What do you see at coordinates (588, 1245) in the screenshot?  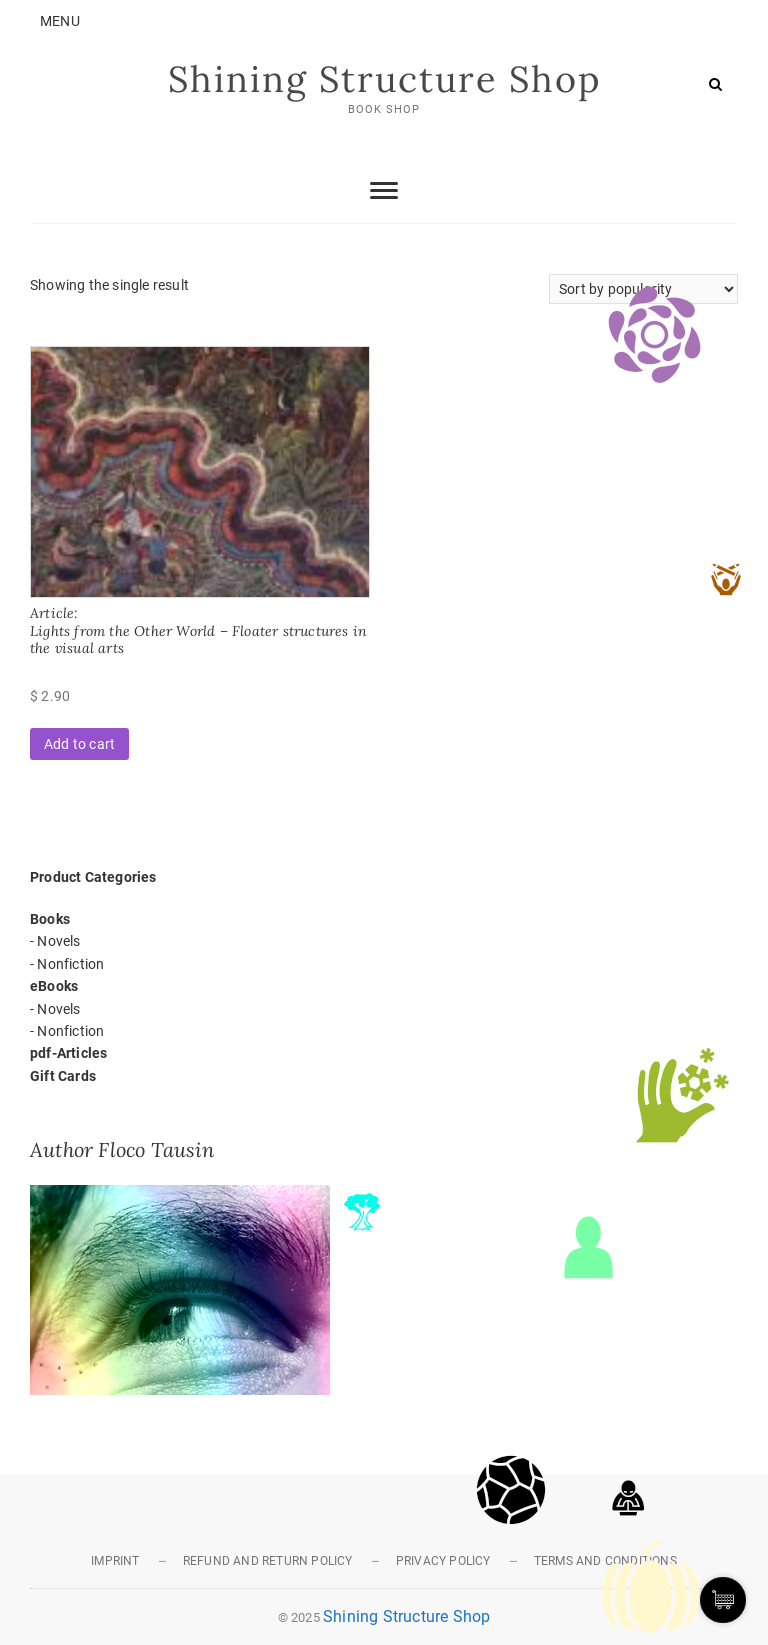 I see `view your character profile` at bounding box center [588, 1245].